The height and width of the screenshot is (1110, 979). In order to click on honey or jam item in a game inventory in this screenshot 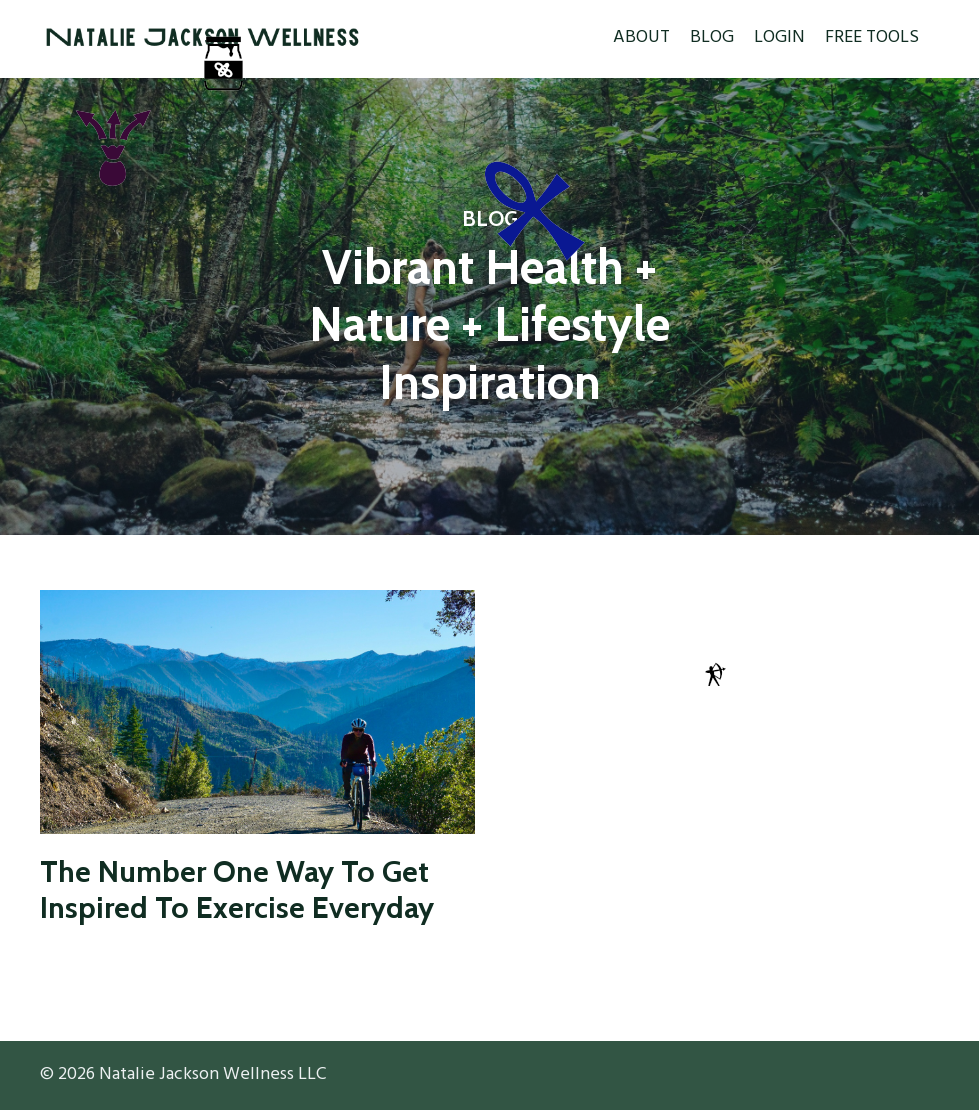, I will do `click(223, 63)`.